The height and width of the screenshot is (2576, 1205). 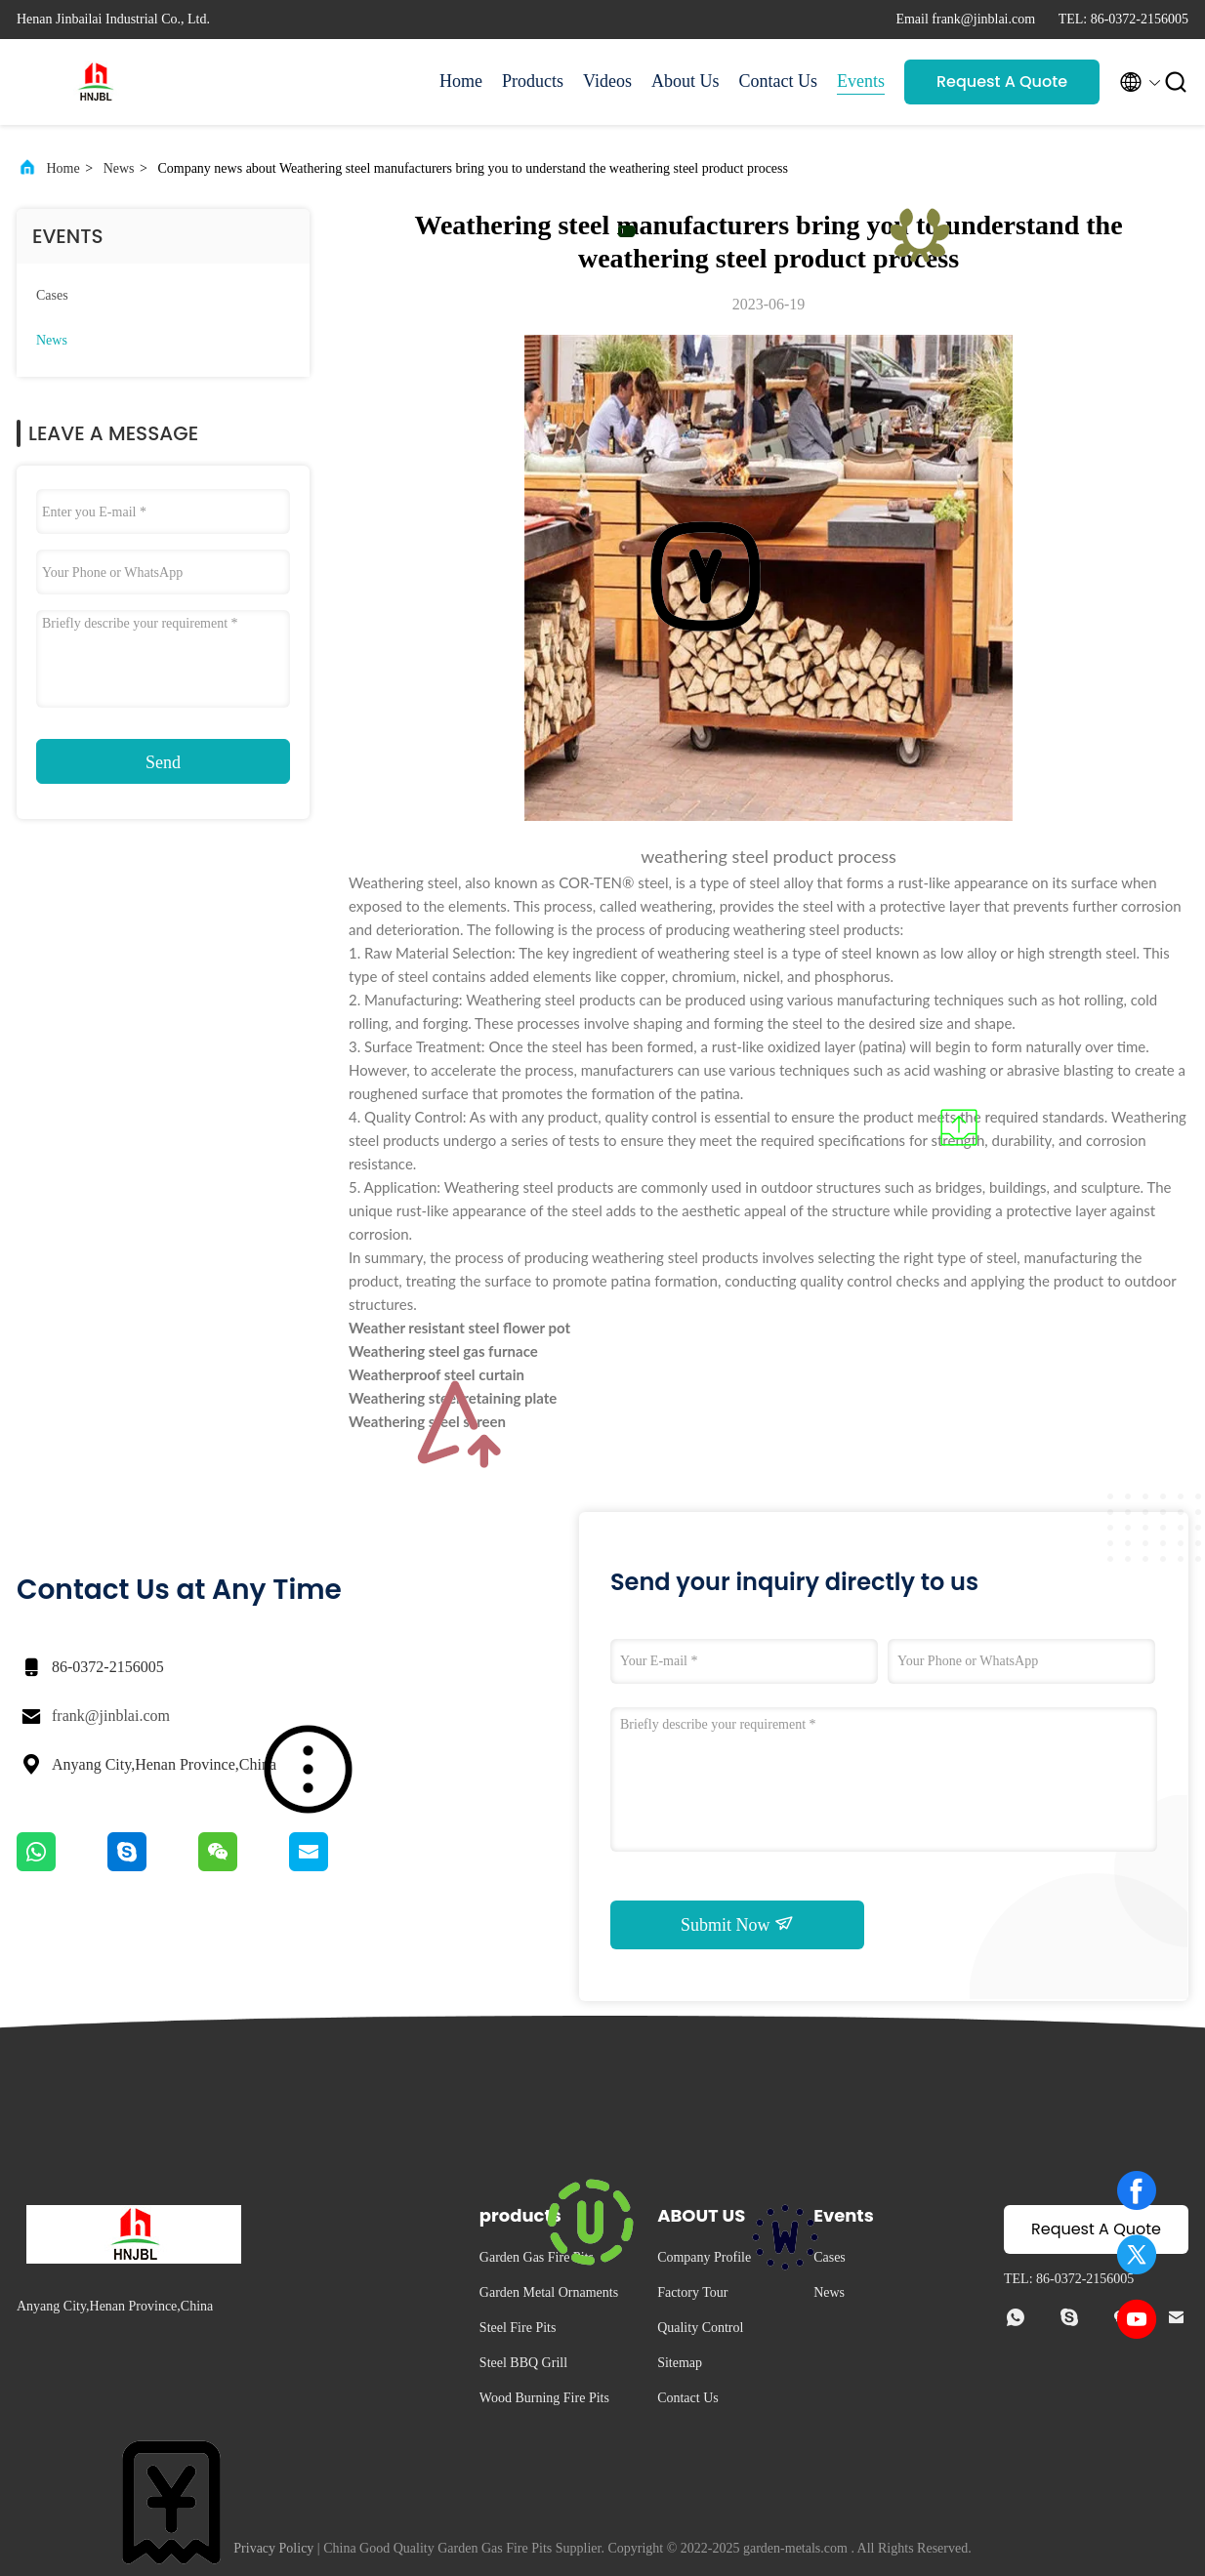 I want to click on indicates items starting with the letter Y, so click(x=705, y=576).